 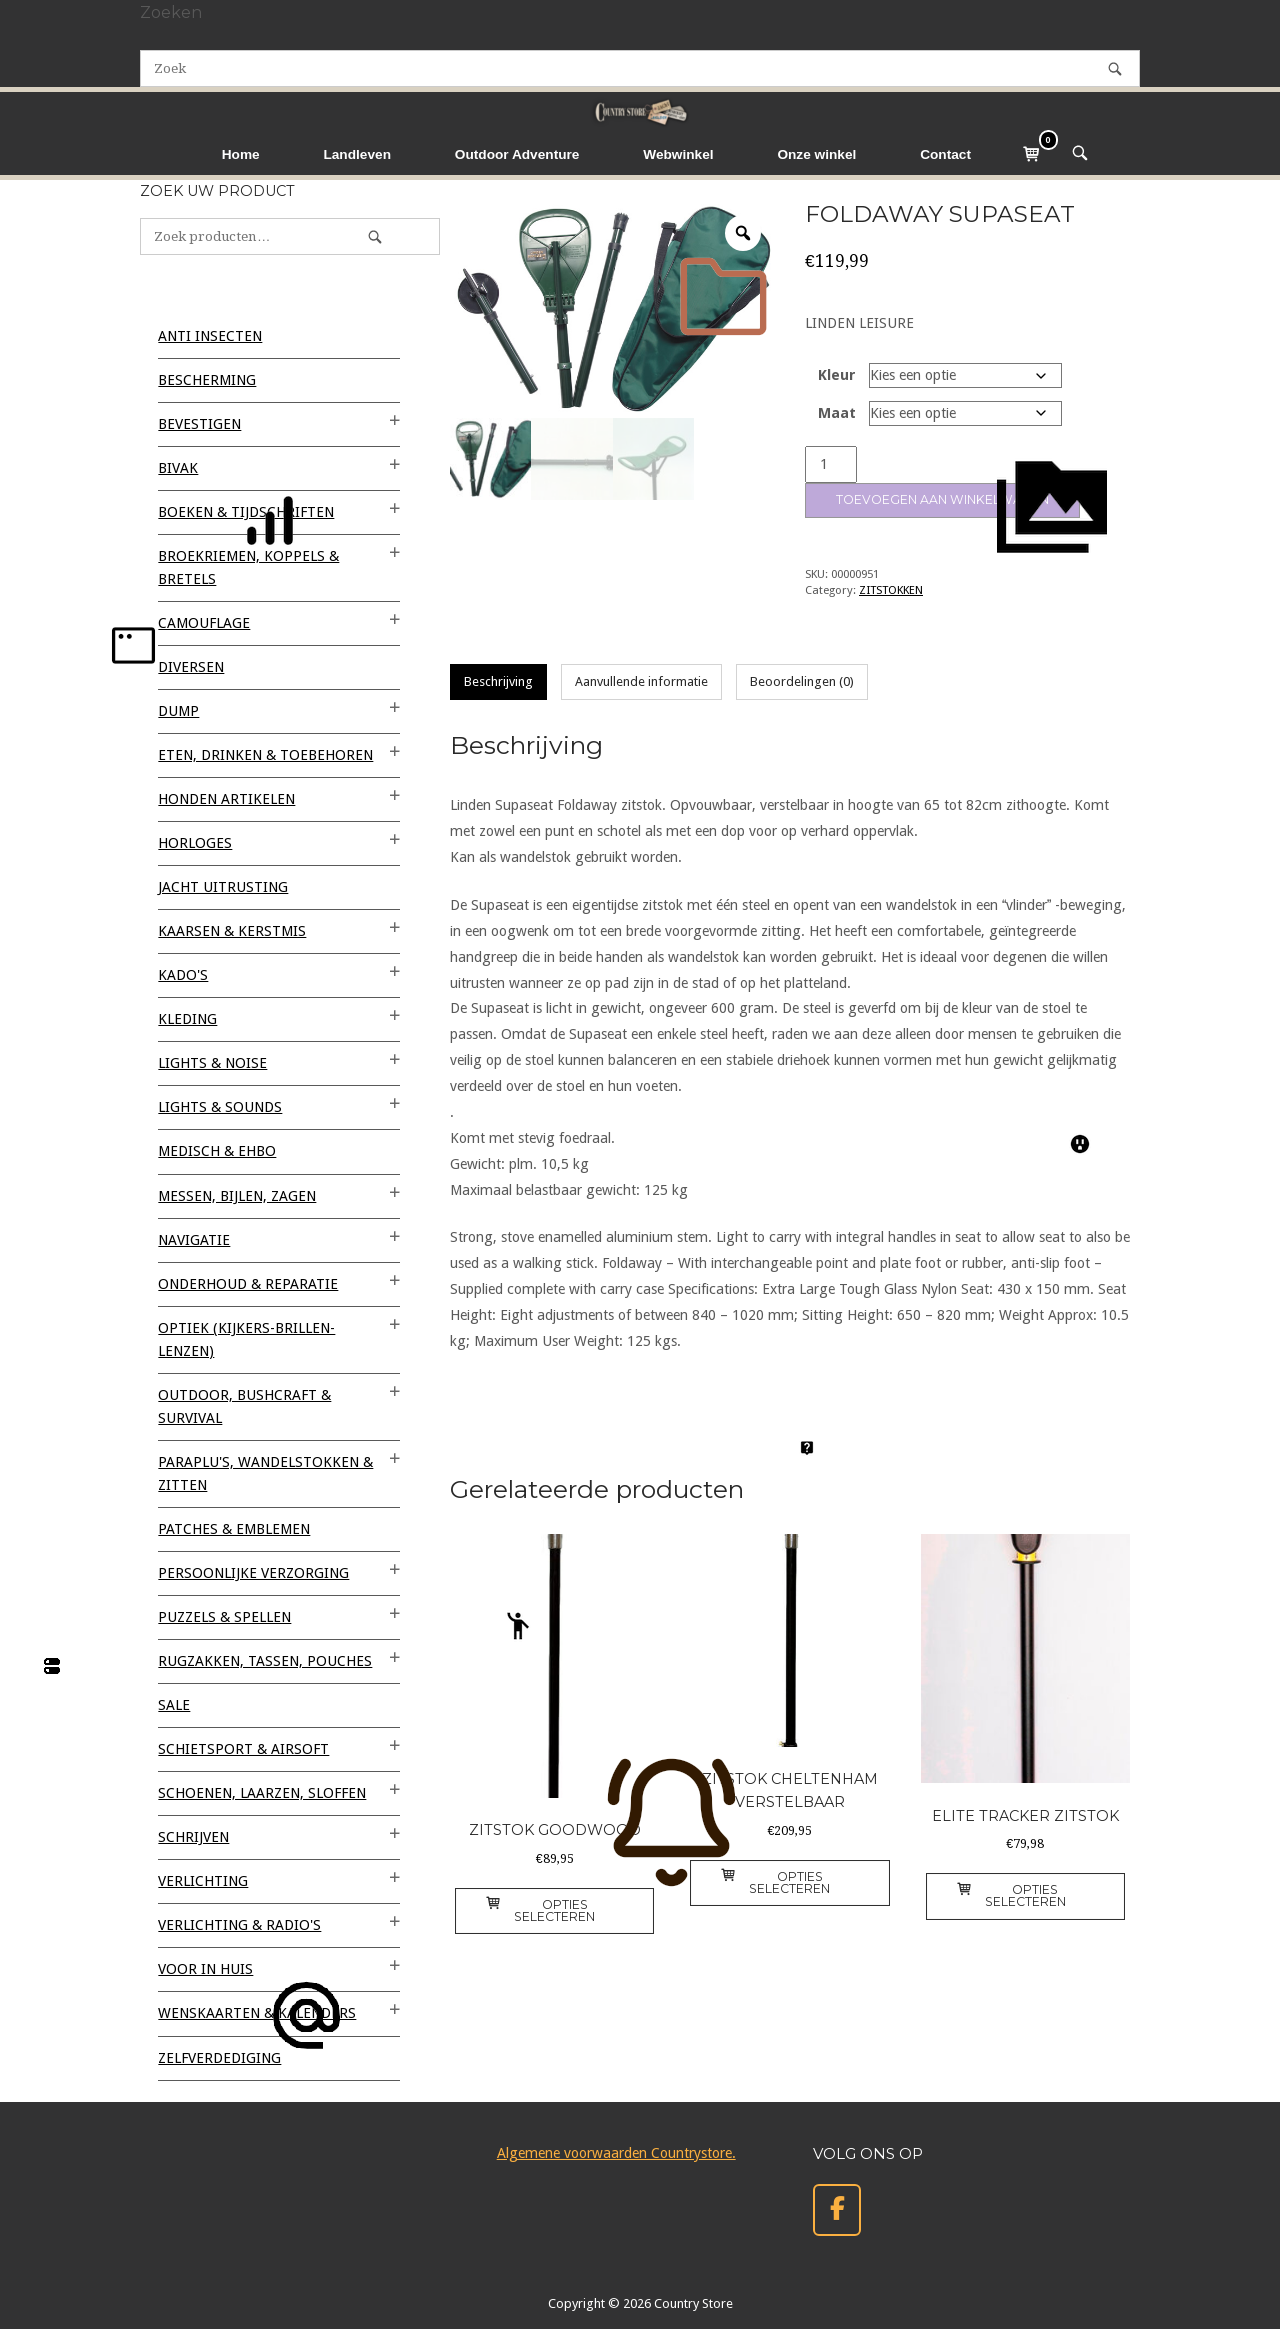 I want to click on access photo and video library, so click(x=1052, y=507).